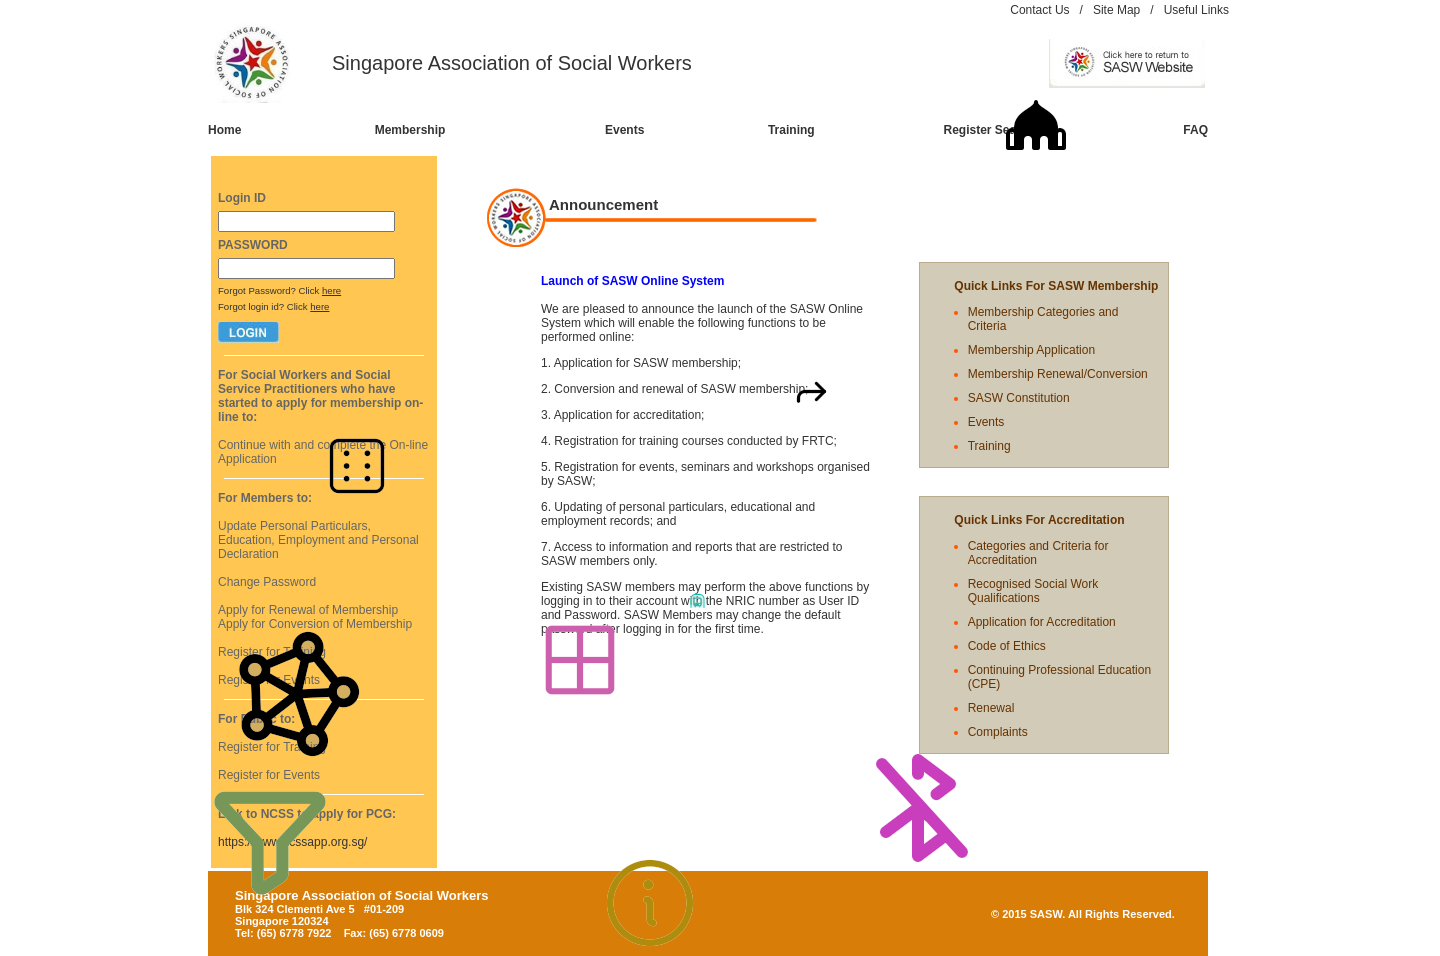 This screenshot has width=1440, height=956. Describe the element at coordinates (270, 839) in the screenshot. I see `filter or sort content` at that location.